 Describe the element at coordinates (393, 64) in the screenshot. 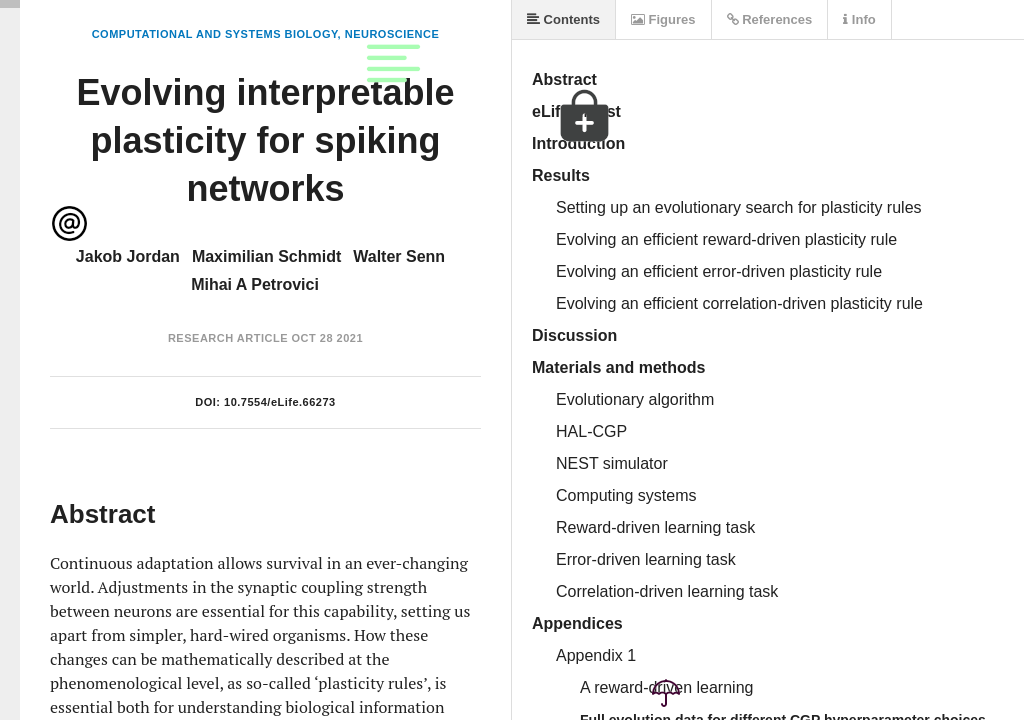

I see `align text to the left` at that location.